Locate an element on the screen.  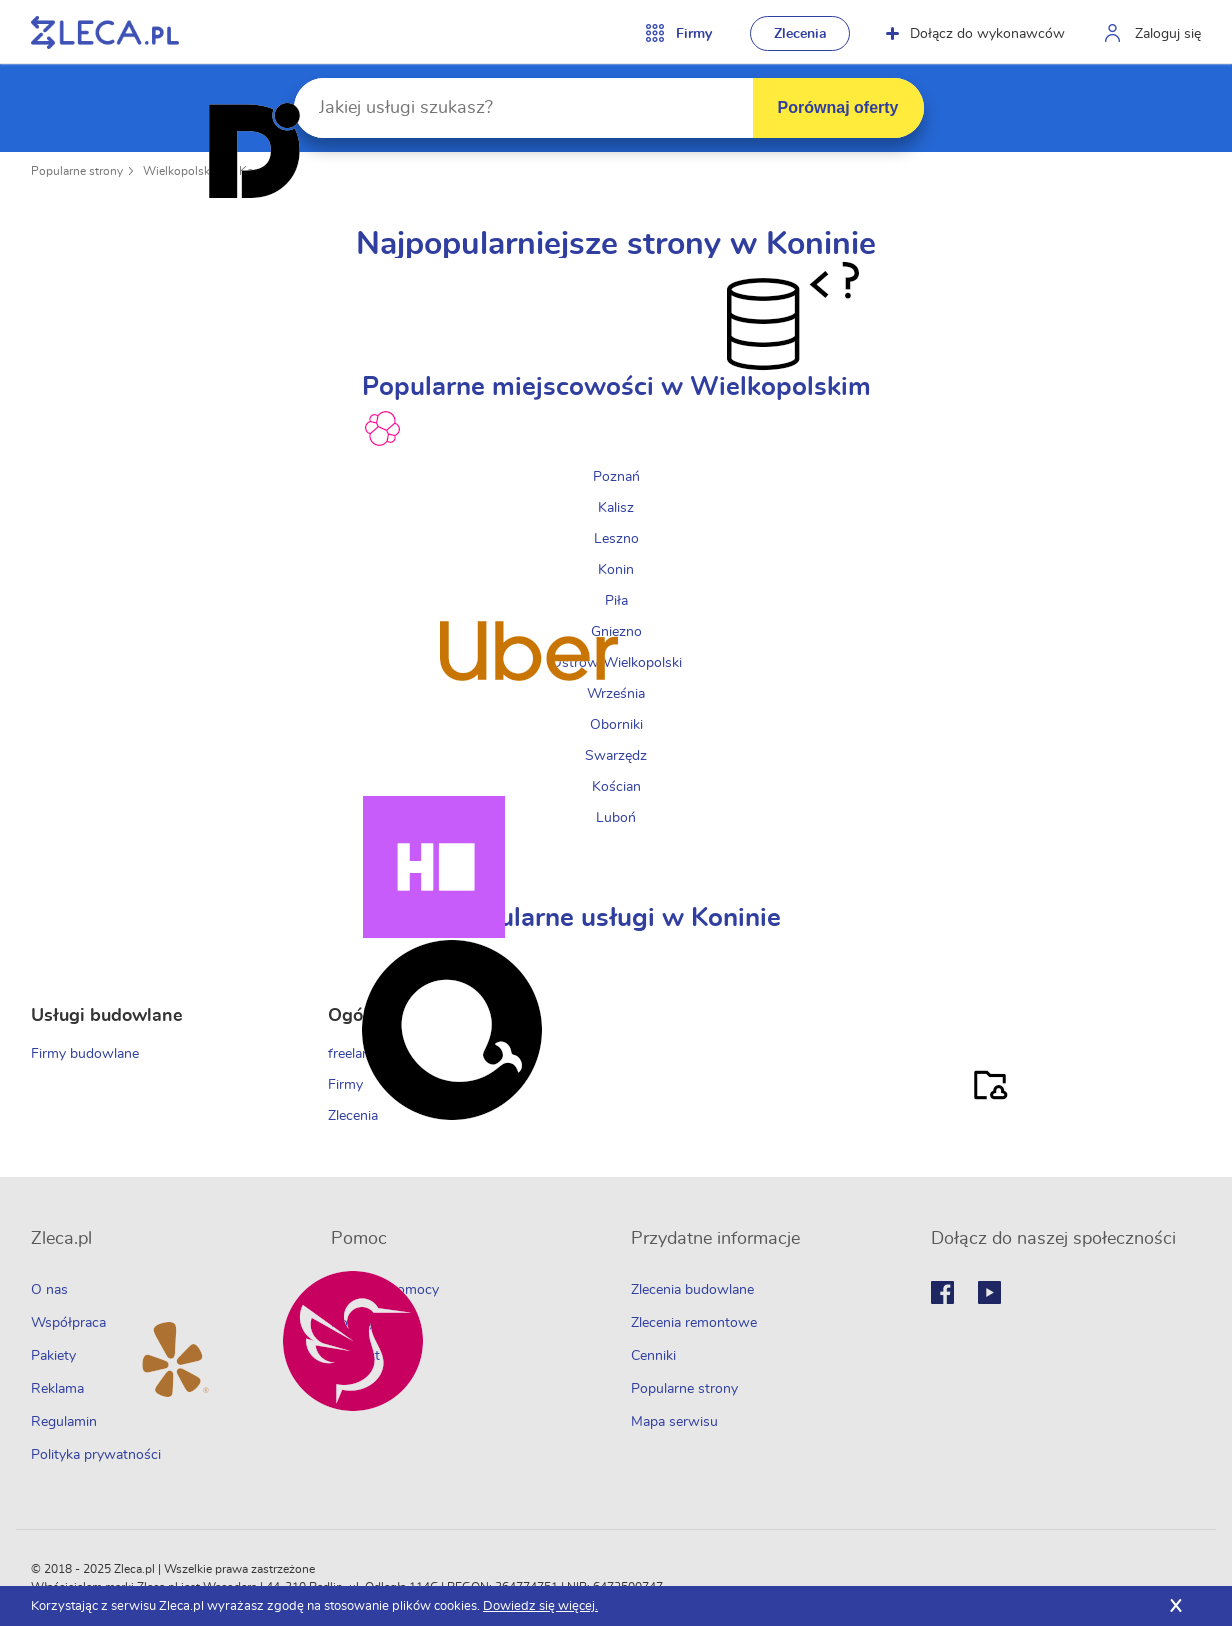
access cloud-synced files and folders is located at coordinates (990, 1085).